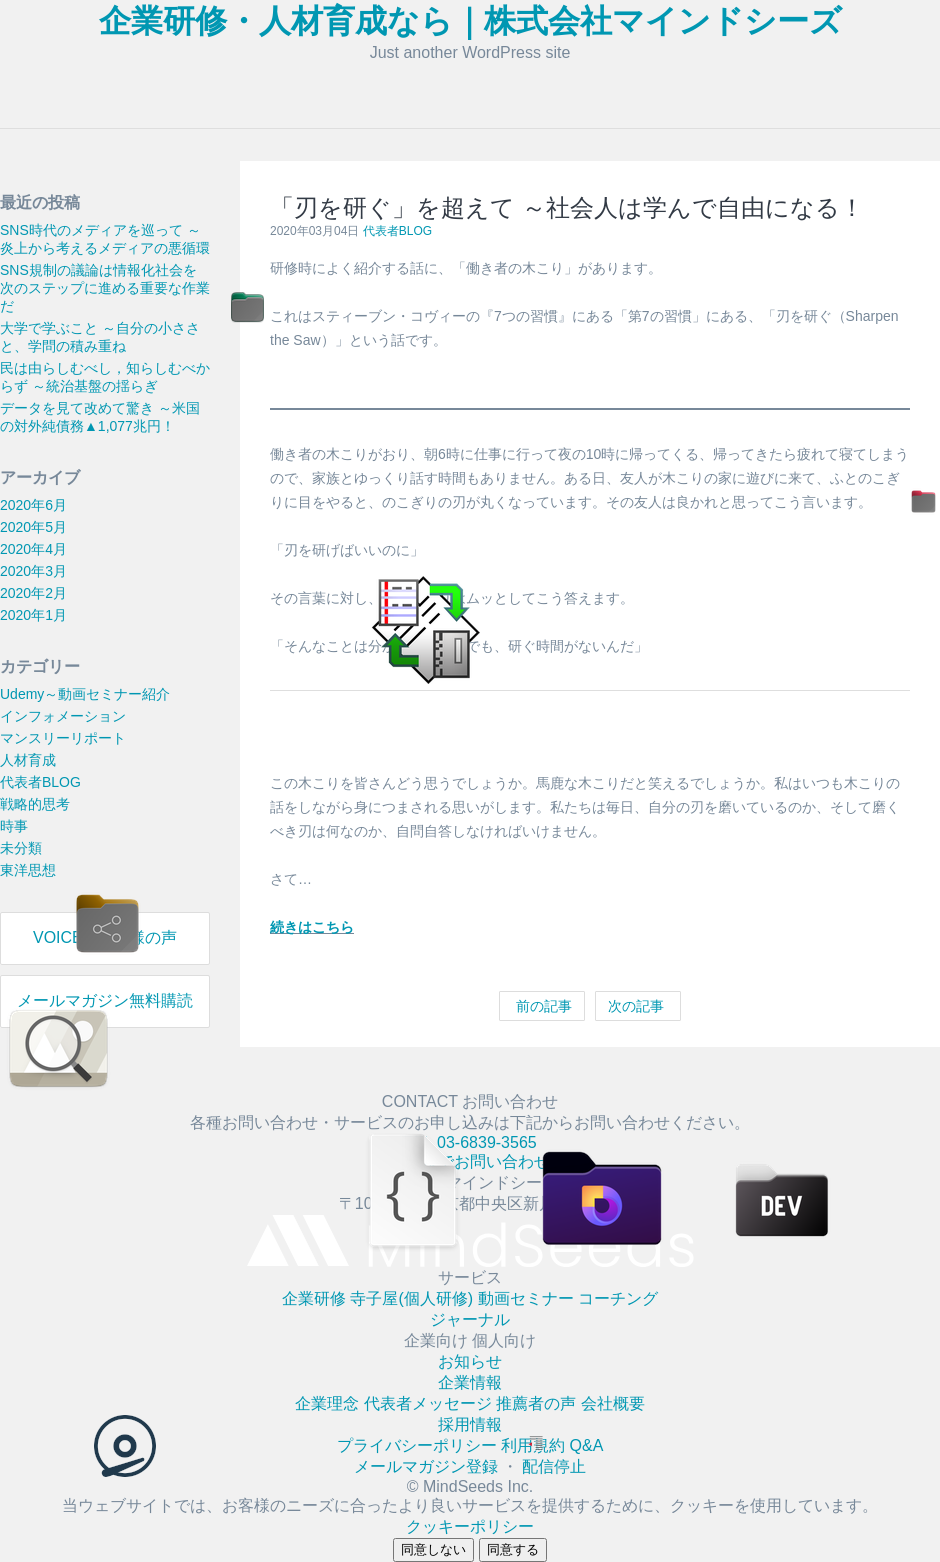 The width and height of the screenshot is (940, 1562). Describe the element at coordinates (535, 1443) in the screenshot. I see `decrease text indentation` at that location.